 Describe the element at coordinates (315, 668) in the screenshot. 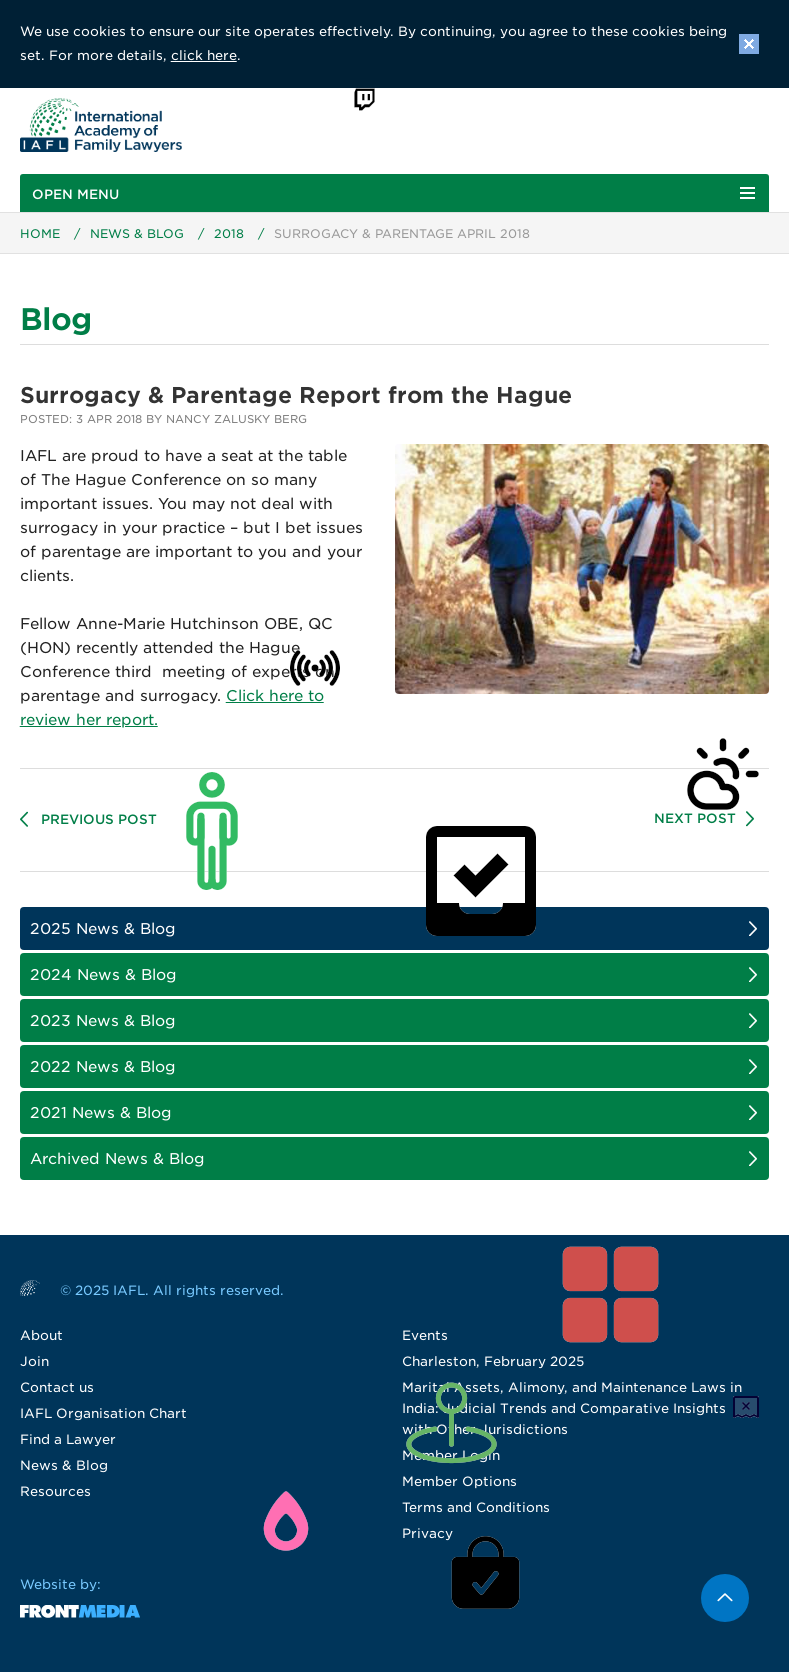

I see `access radio or audio streaming` at that location.